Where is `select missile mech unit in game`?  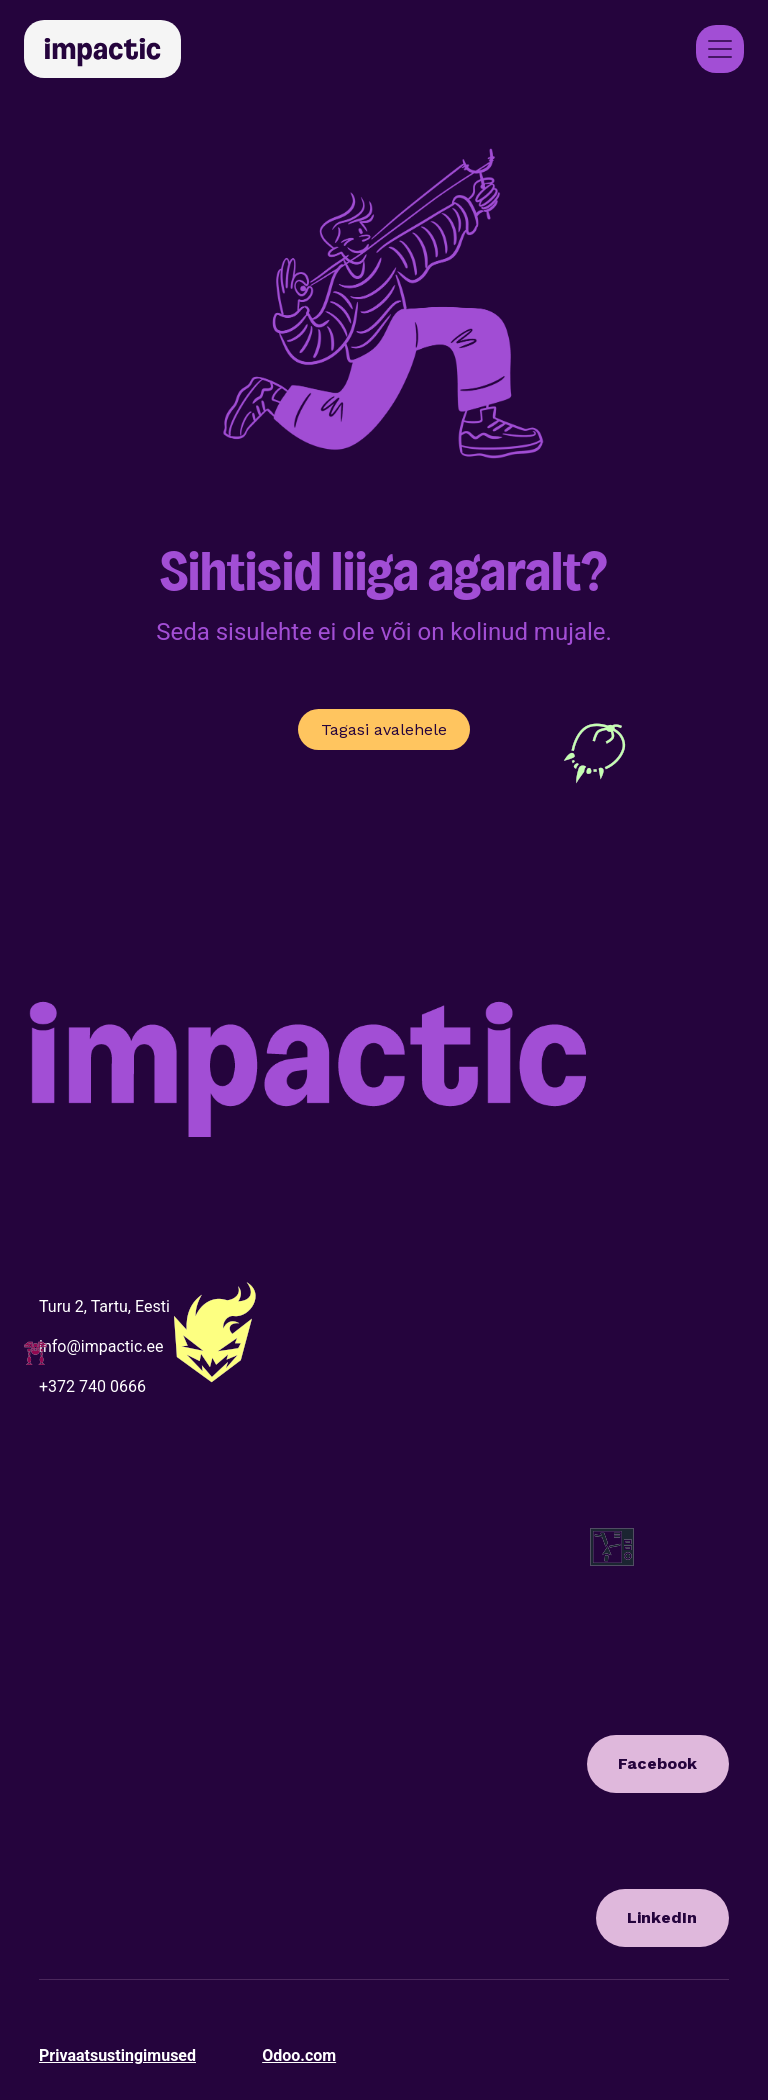
select missile mech unit in game is located at coordinates (35, 1353).